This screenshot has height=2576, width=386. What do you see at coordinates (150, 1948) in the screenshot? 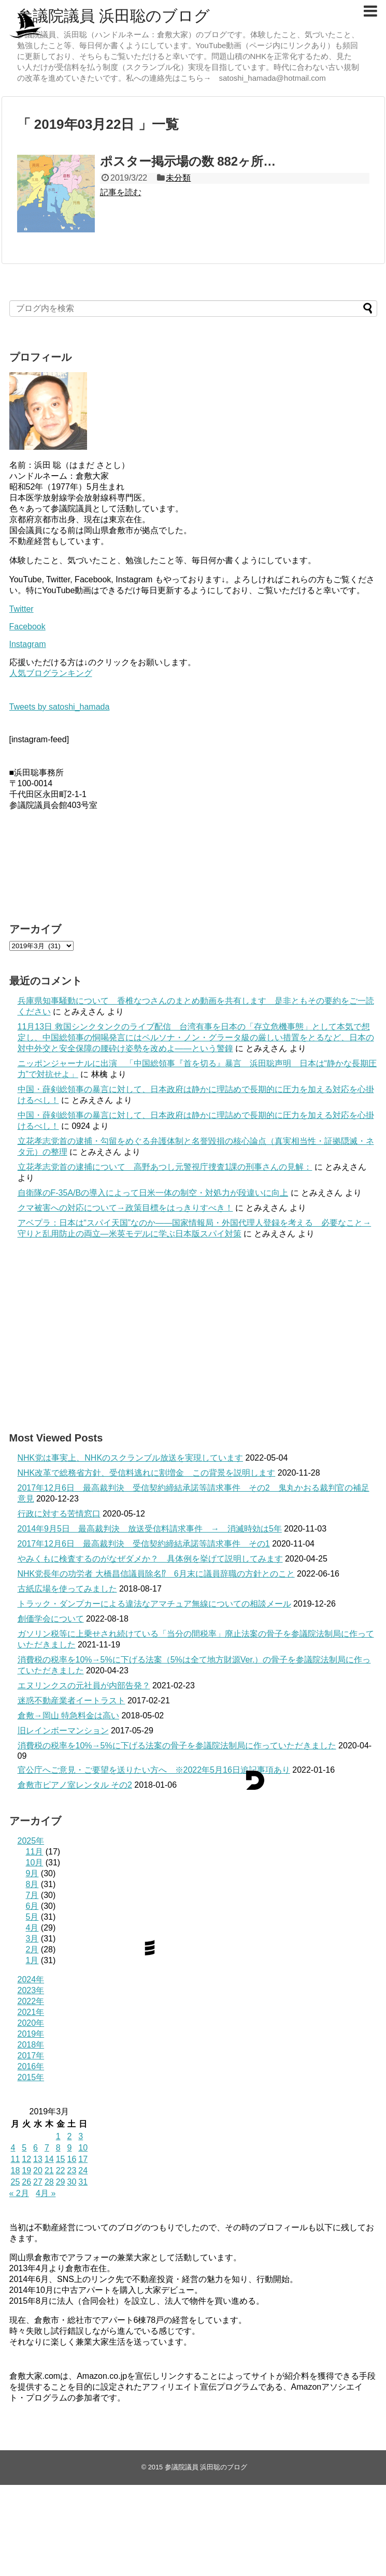
I see `scala programming language logo` at bounding box center [150, 1948].